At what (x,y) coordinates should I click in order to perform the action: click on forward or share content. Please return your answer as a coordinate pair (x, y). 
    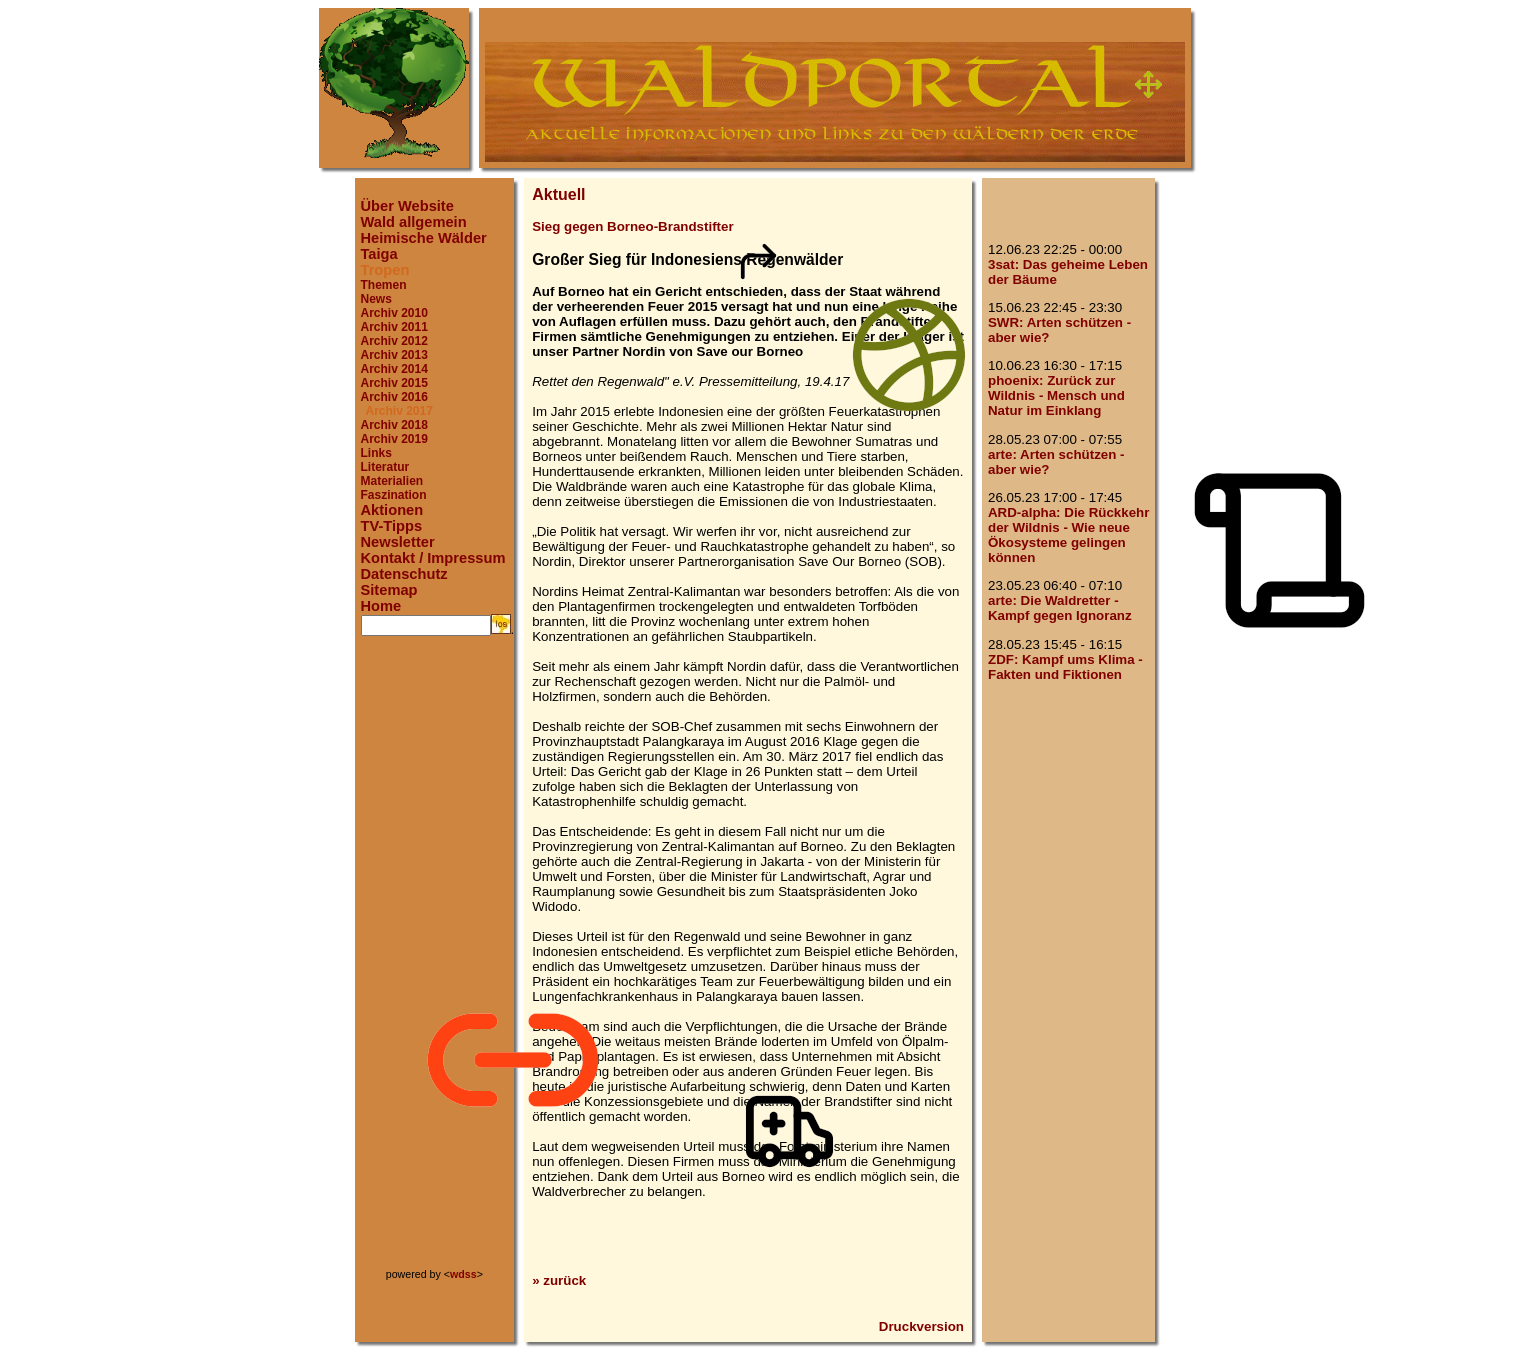
    Looking at the image, I should click on (758, 261).